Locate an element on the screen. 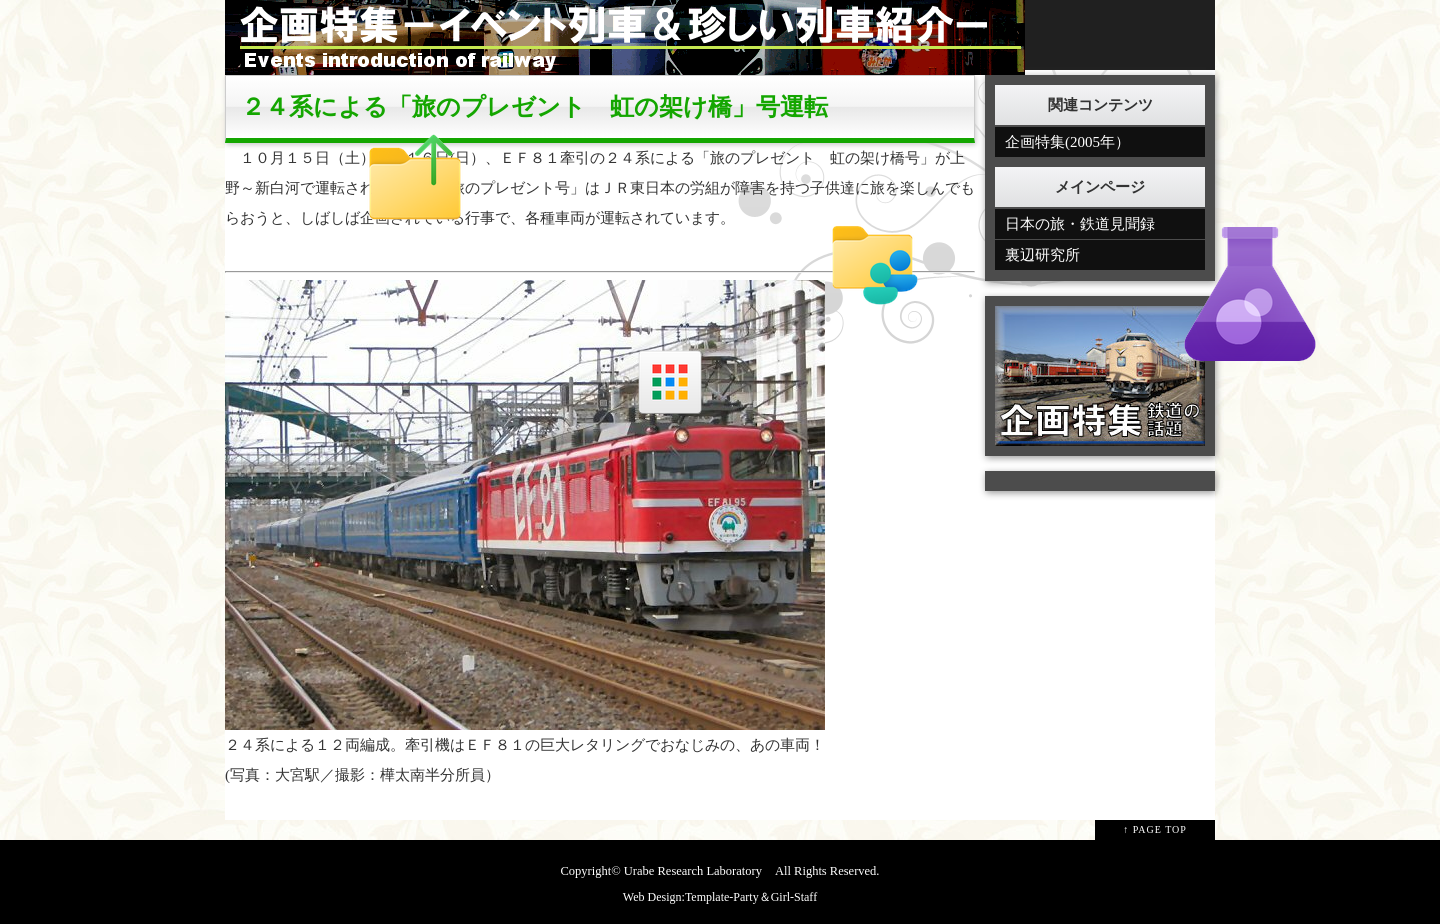 The width and height of the screenshot is (1440, 924). open color palette or theme settings is located at coordinates (670, 382).